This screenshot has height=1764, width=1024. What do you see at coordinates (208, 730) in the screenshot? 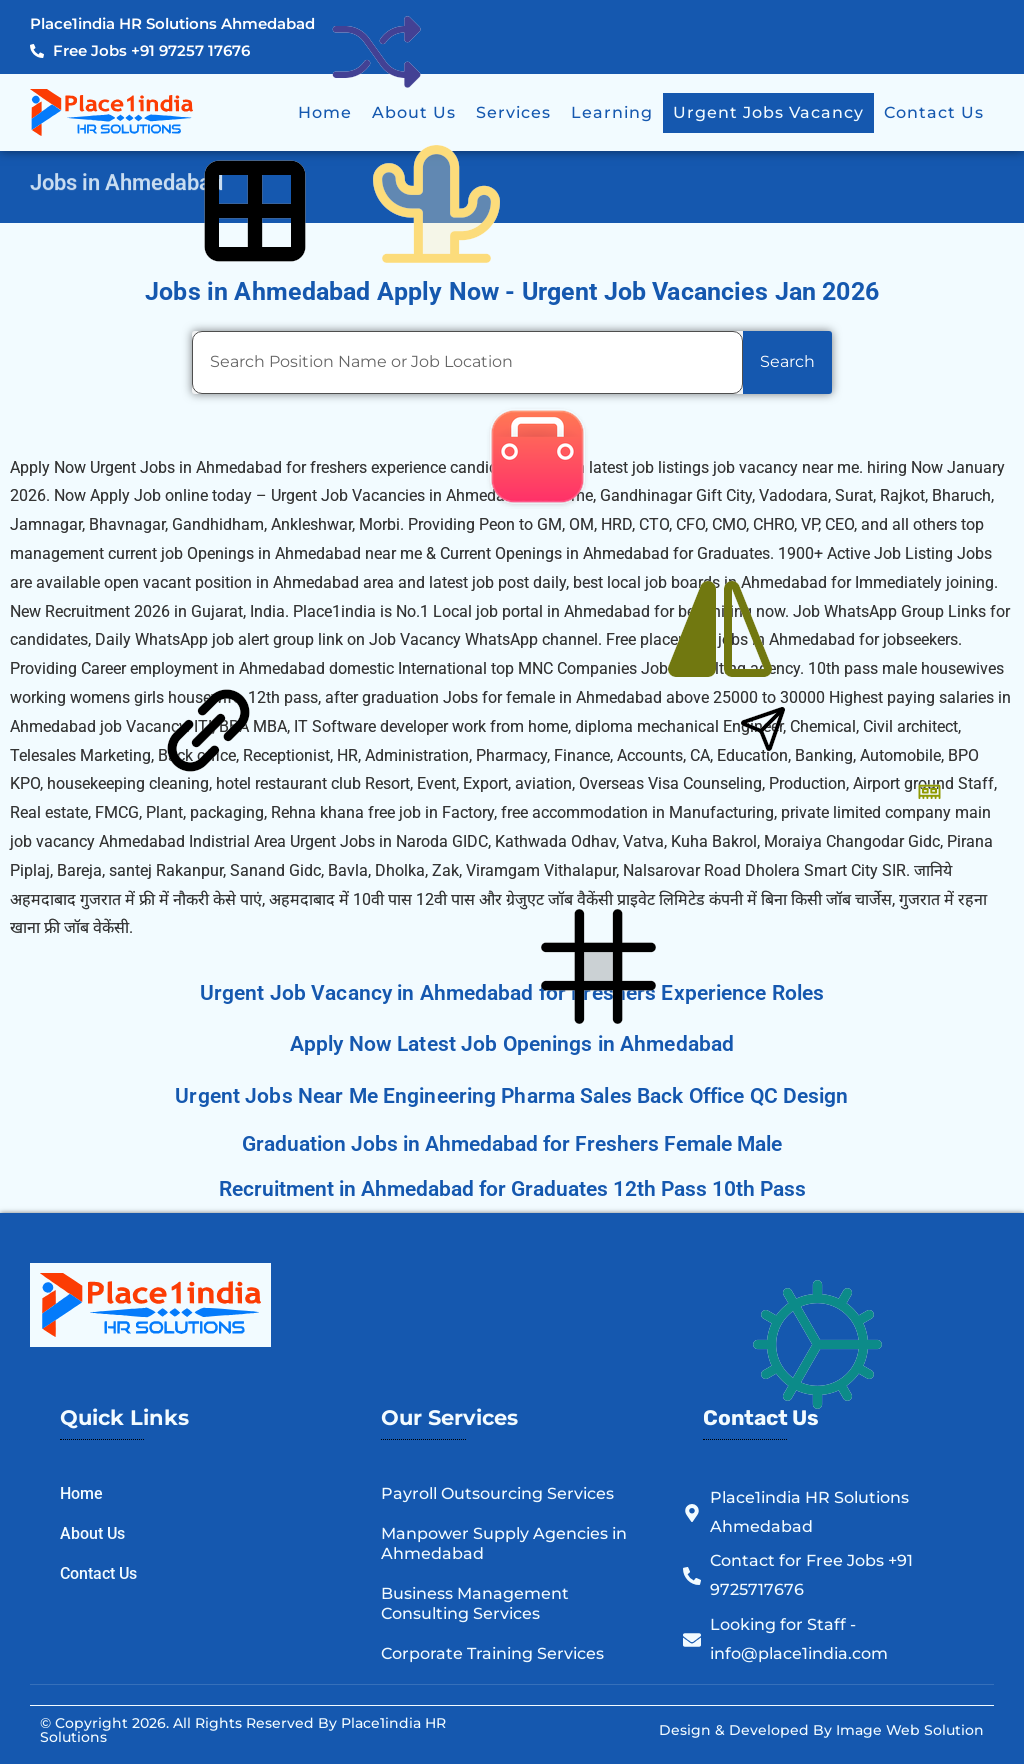
I see `copy or share a link` at bounding box center [208, 730].